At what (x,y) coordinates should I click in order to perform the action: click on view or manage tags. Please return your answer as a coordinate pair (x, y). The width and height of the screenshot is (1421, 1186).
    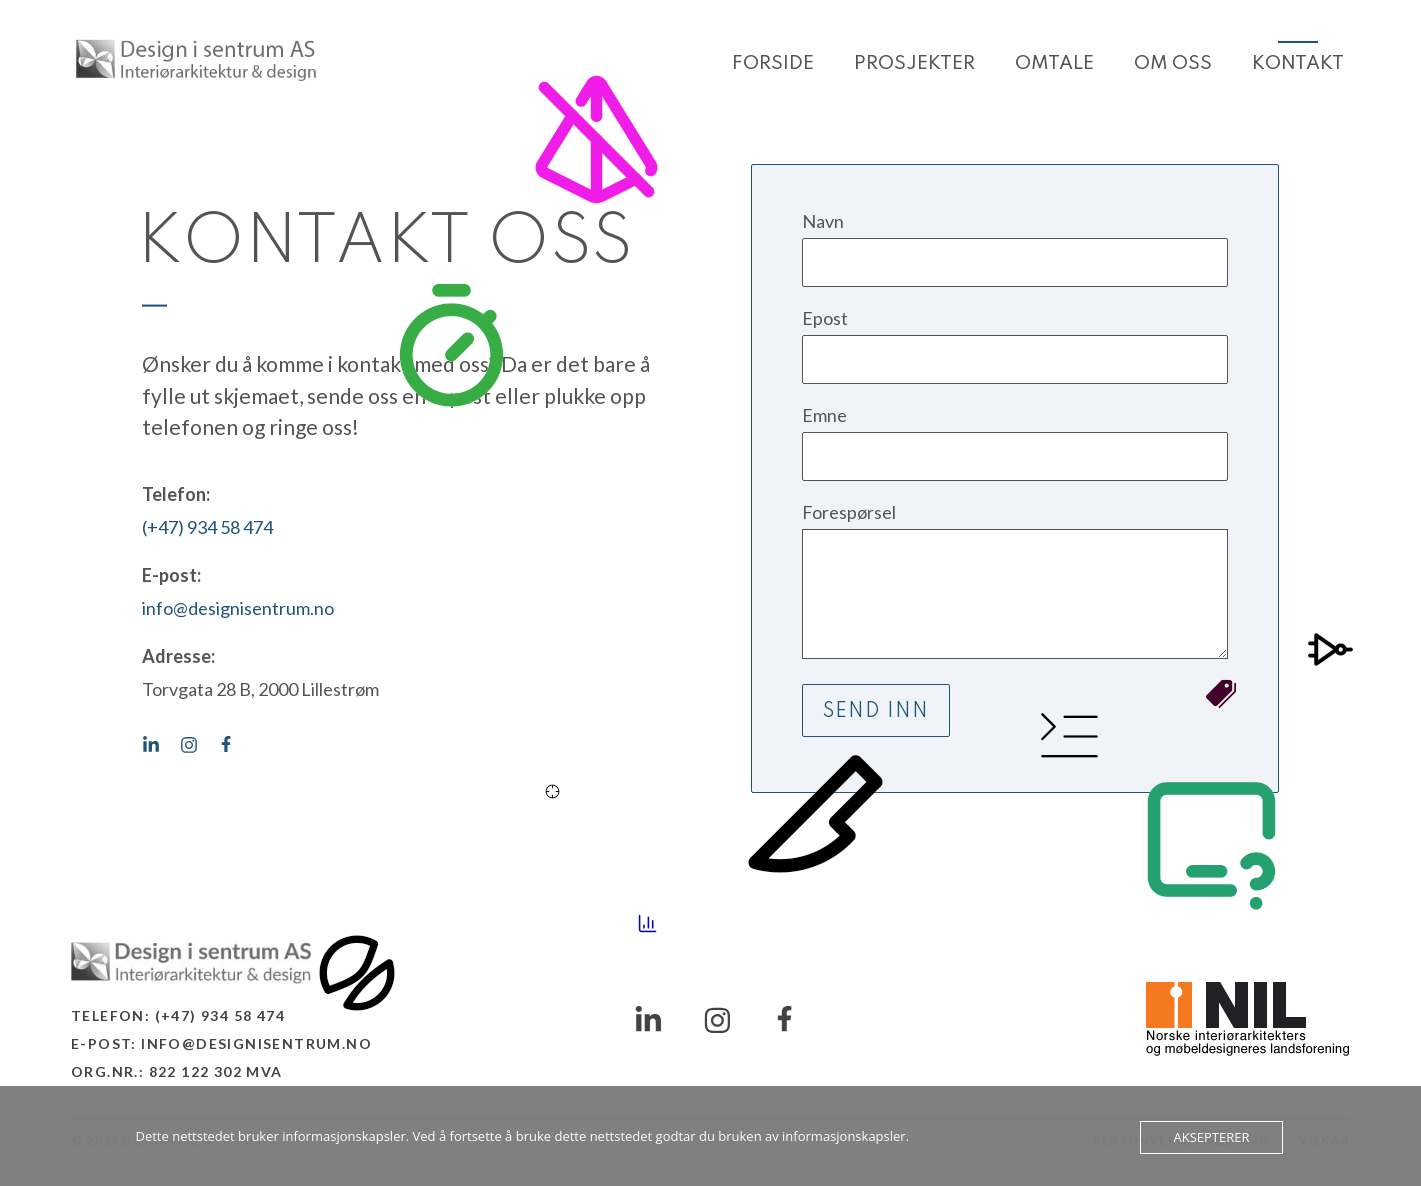
    Looking at the image, I should click on (1221, 694).